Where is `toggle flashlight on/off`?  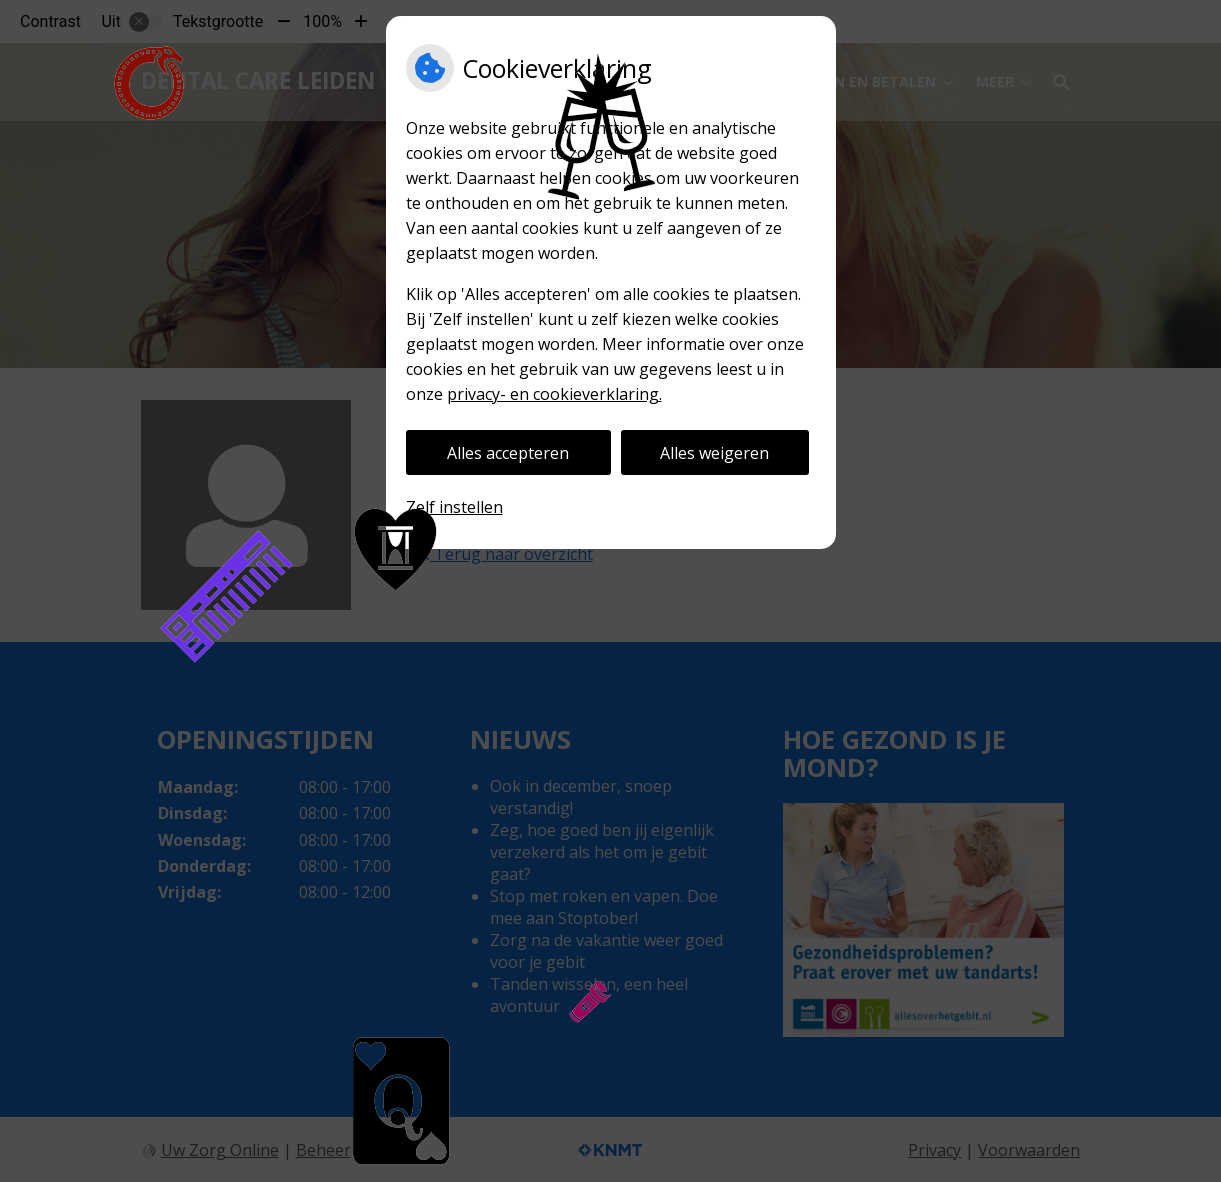
toggle flashlight on/off is located at coordinates (590, 1002).